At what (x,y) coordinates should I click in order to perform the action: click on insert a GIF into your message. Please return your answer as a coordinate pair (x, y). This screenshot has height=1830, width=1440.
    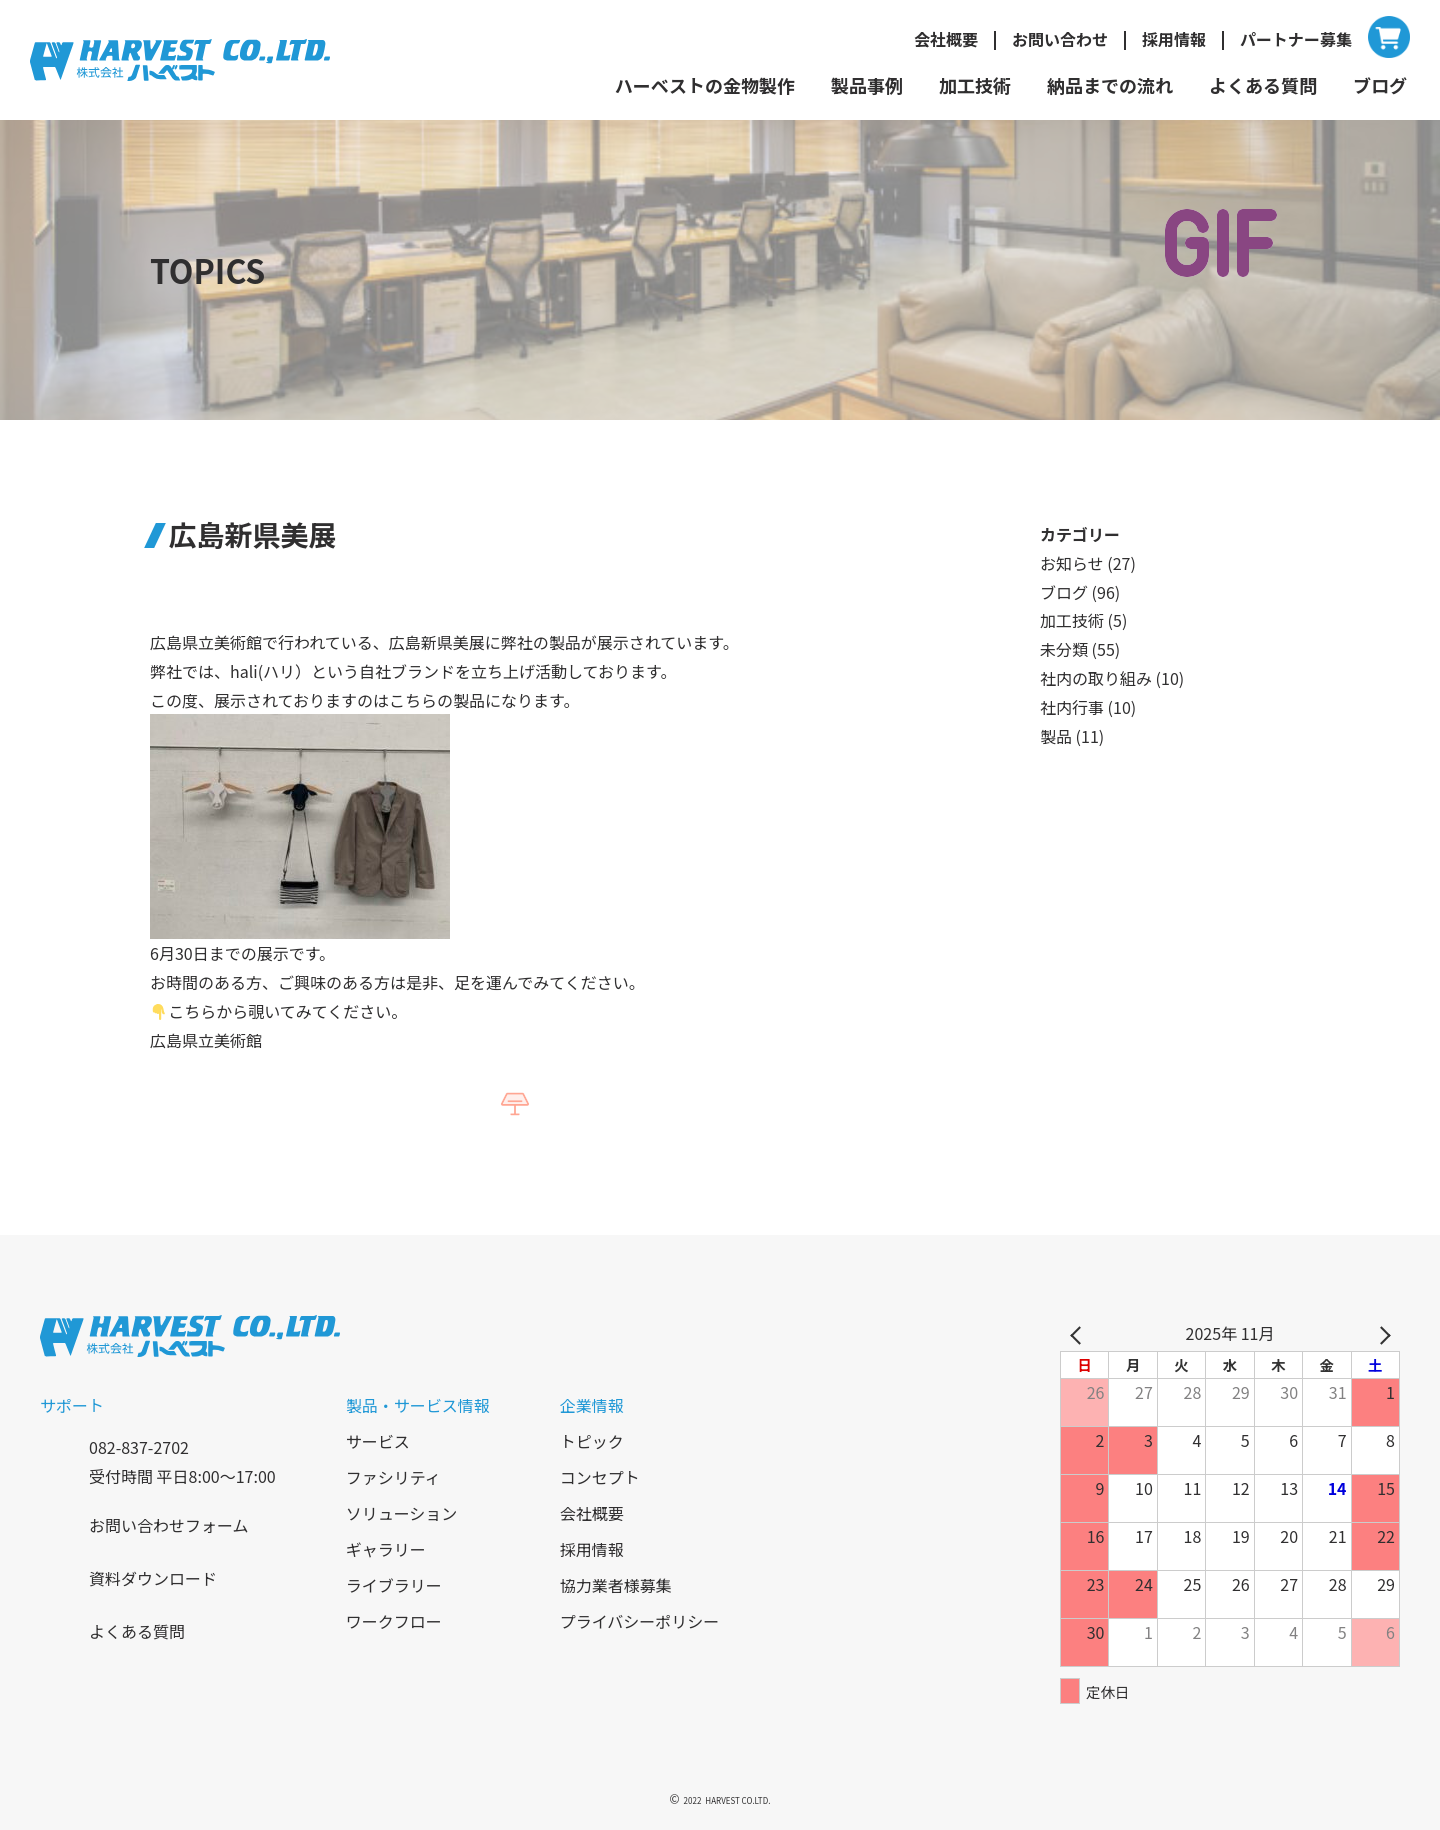
    Looking at the image, I should click on (1219, 243).